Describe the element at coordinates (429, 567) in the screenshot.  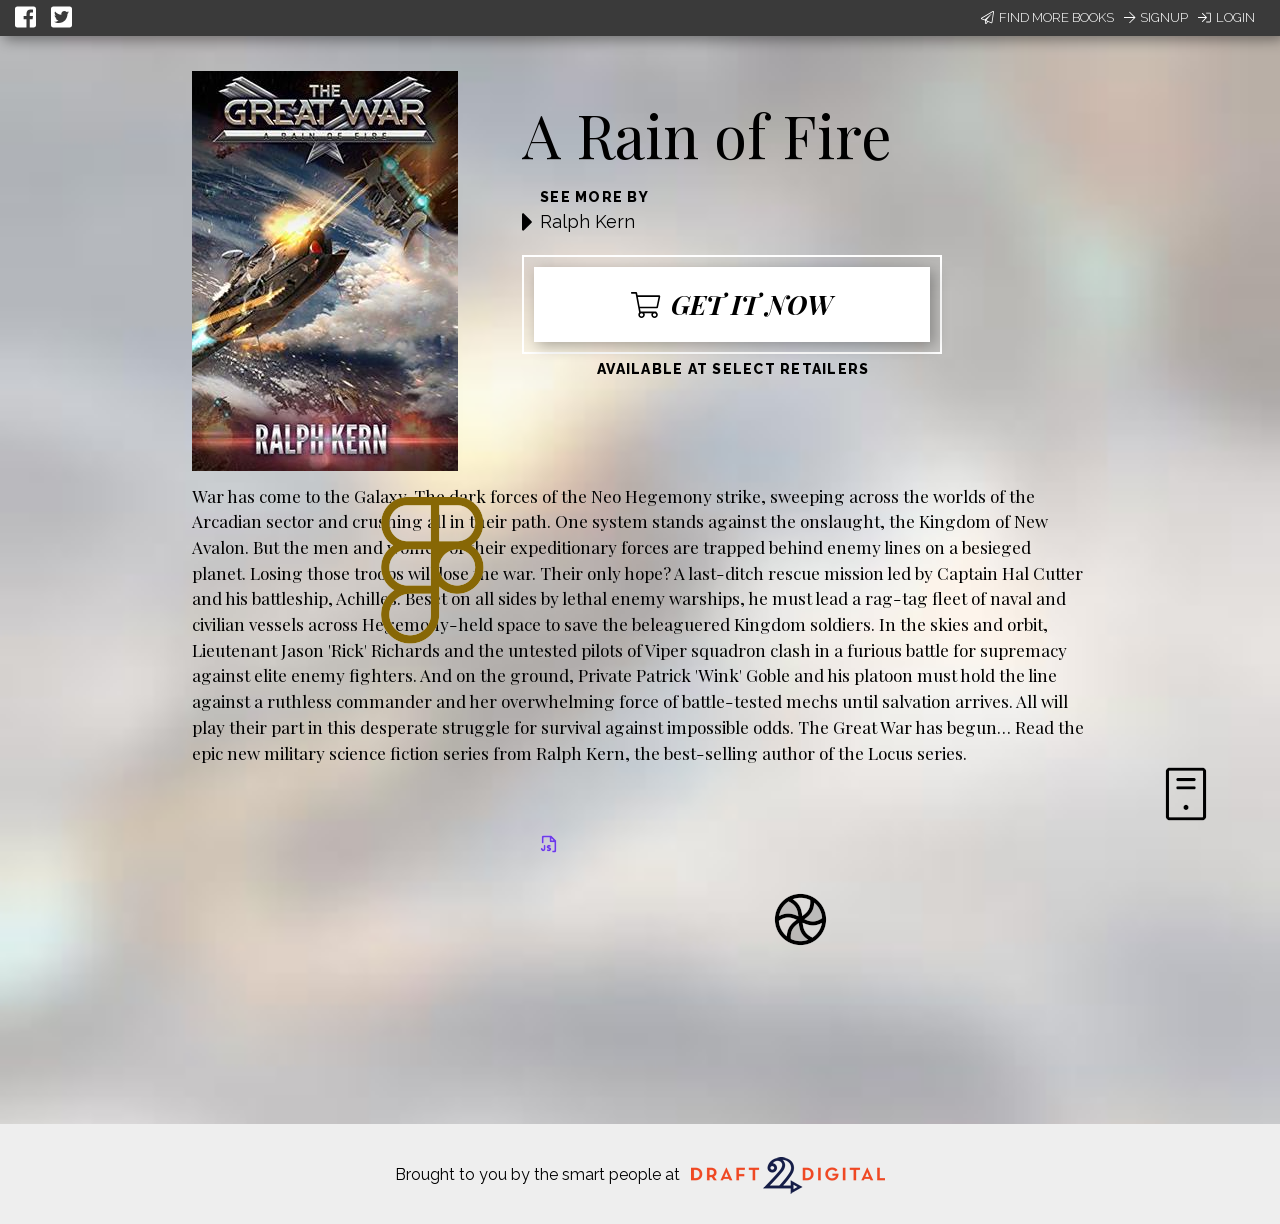
I see `open Figma design file` at that location.